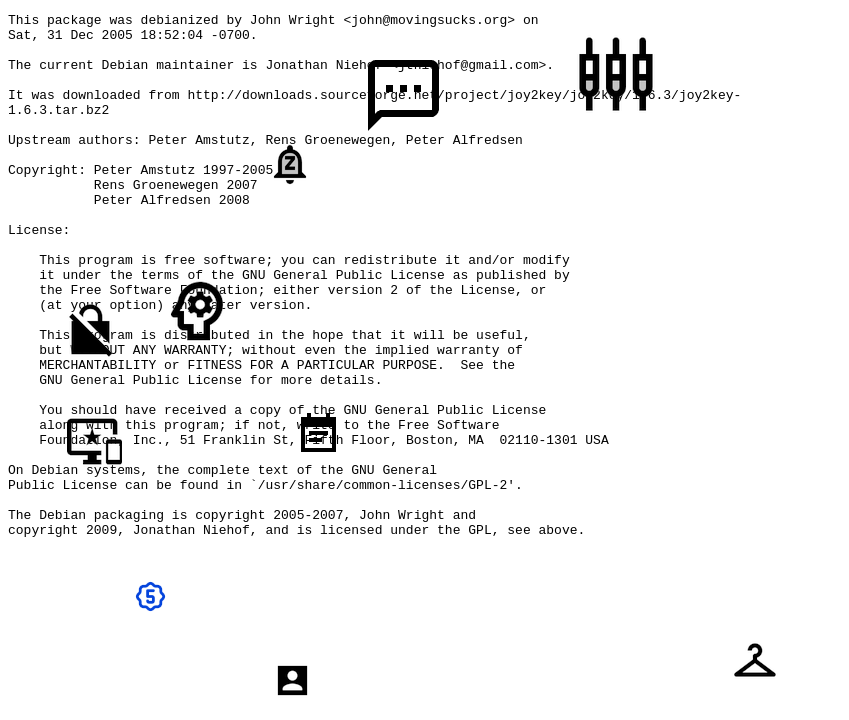 The image size is (849, 720). I want to click on notifications are currently snoozed, so click(290, 164).